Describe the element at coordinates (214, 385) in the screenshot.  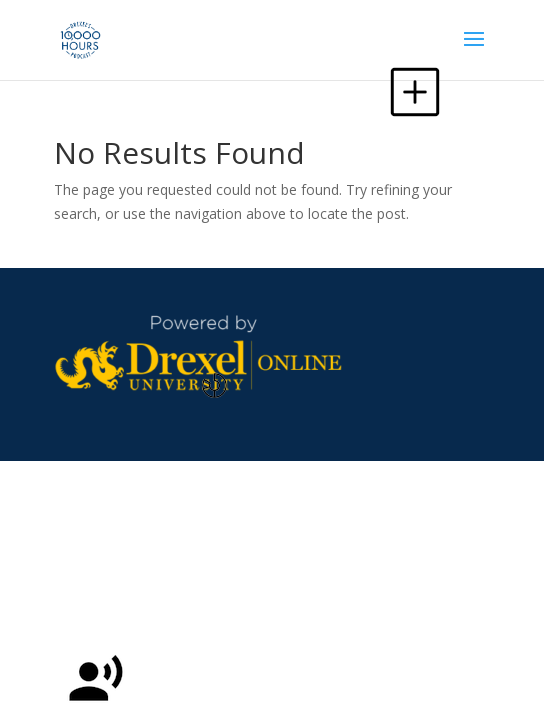
I see `view analytics or statistics breakdown` at that location.